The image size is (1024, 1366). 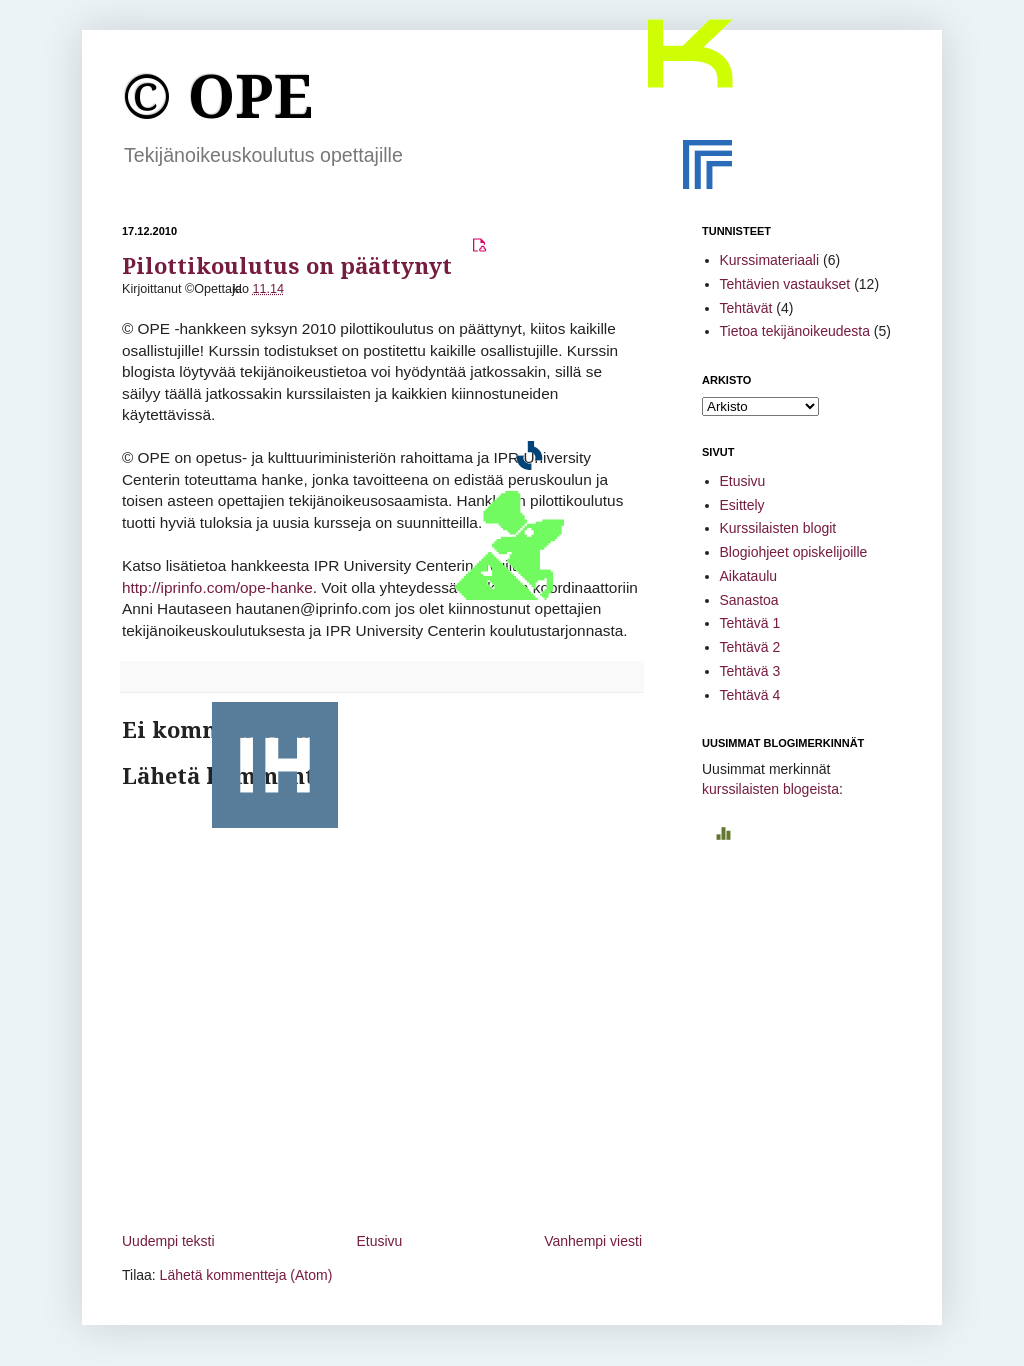 I want to click on upload file to cloud storage, so click(x=479, y=245).